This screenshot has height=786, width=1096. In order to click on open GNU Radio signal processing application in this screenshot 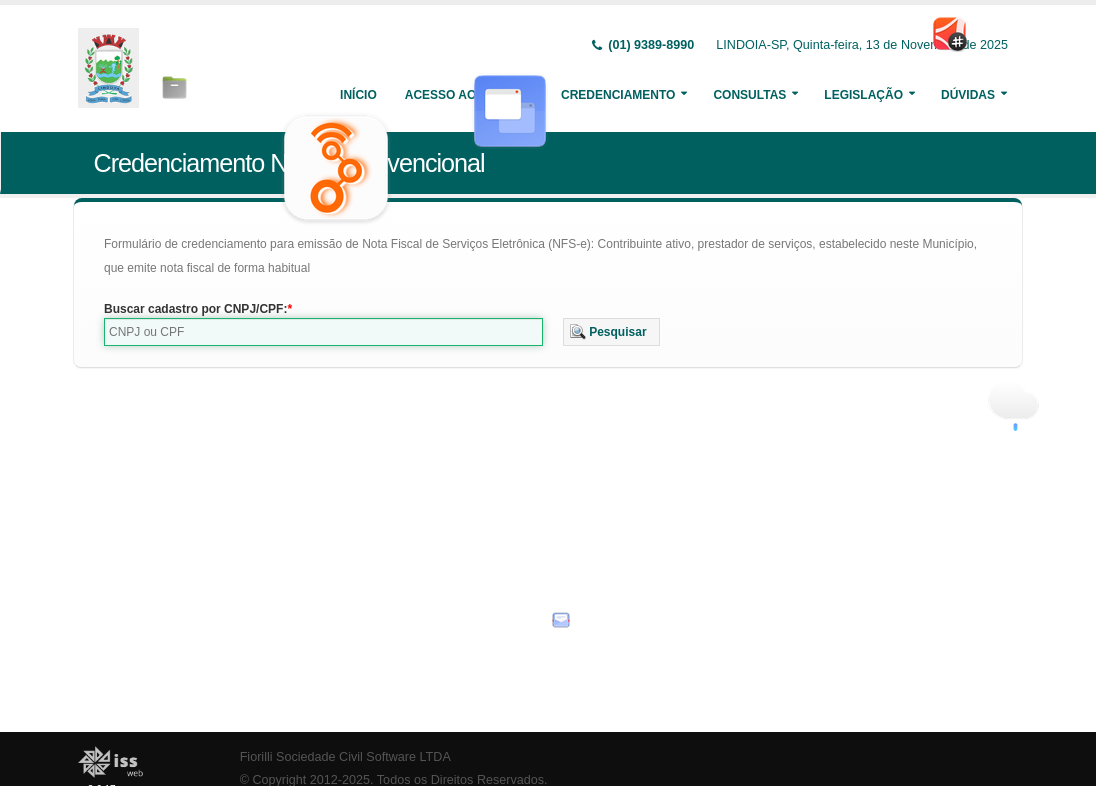, I will do `click(336, 169)`.